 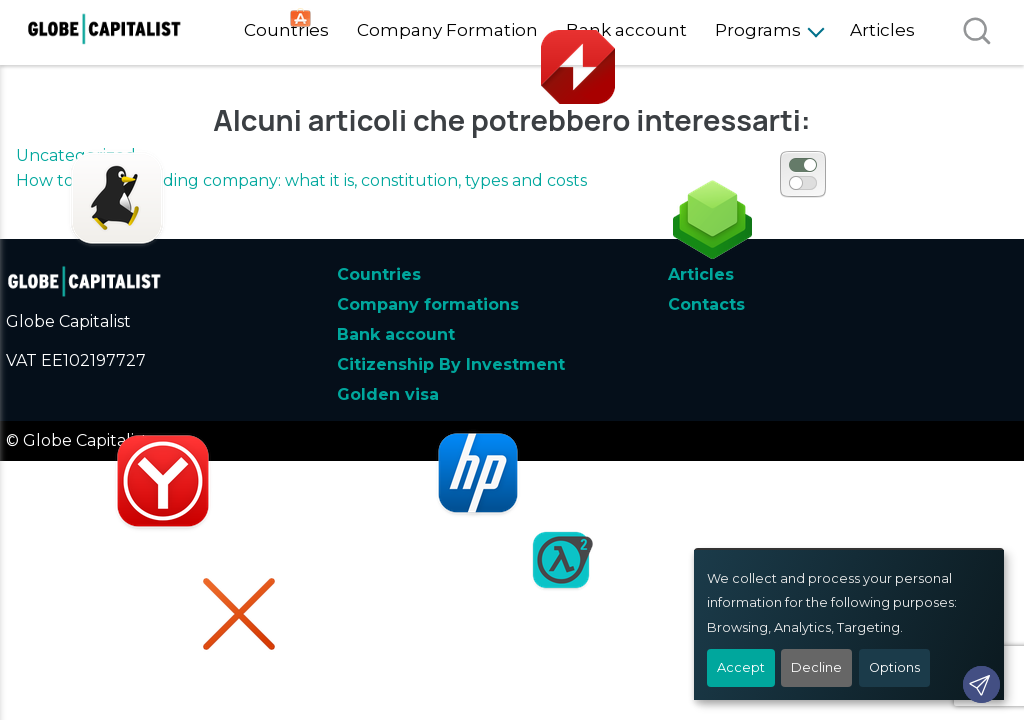 I want to click on launch chaos application, so click(x=578, y=67).